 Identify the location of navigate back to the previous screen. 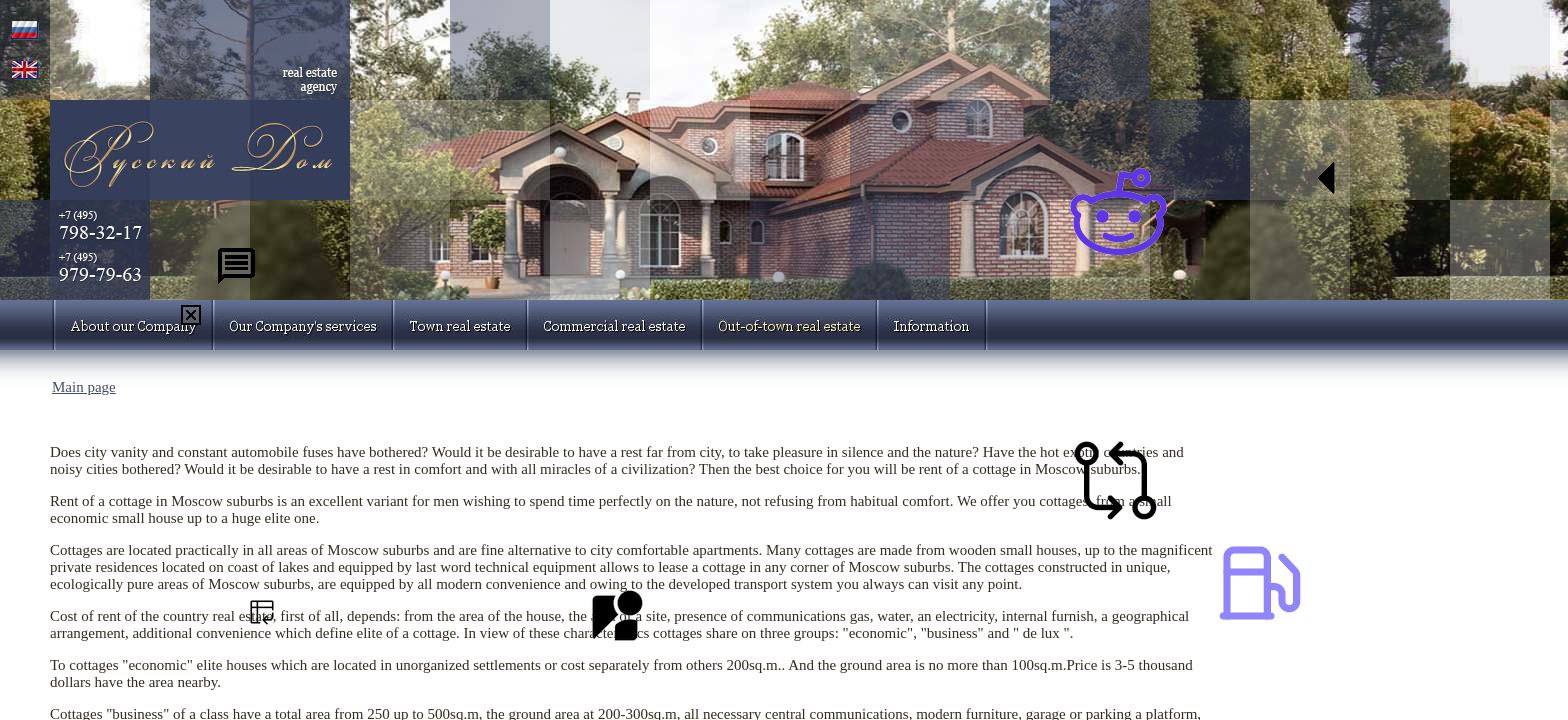
(1326, 178).